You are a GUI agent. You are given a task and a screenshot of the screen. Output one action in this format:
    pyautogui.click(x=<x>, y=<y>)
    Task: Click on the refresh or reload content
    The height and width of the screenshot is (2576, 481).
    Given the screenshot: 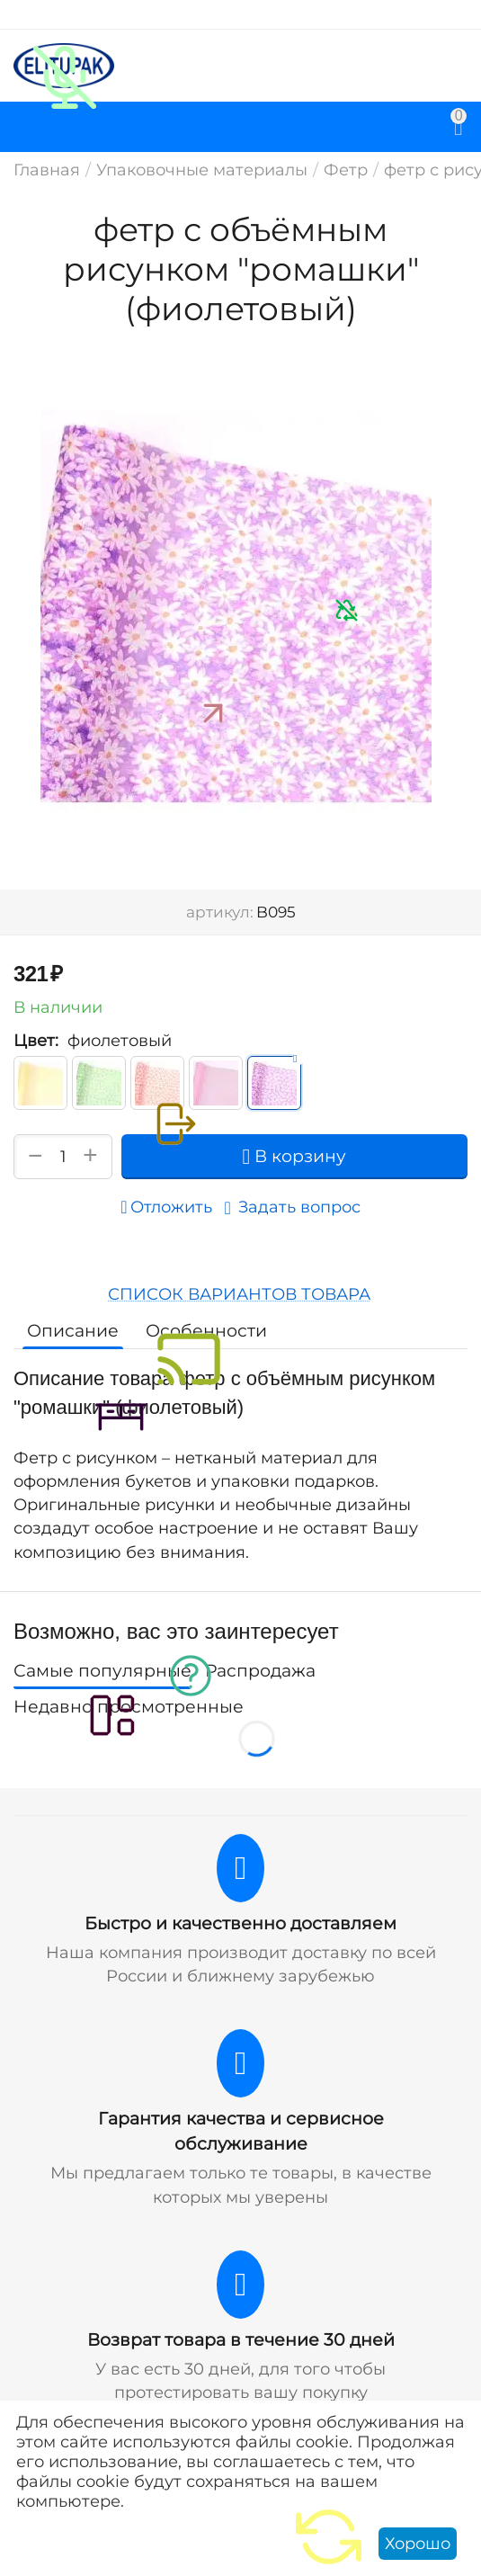 What is the action you would take?
    pyautogui.click(x=328, y=2536)
    